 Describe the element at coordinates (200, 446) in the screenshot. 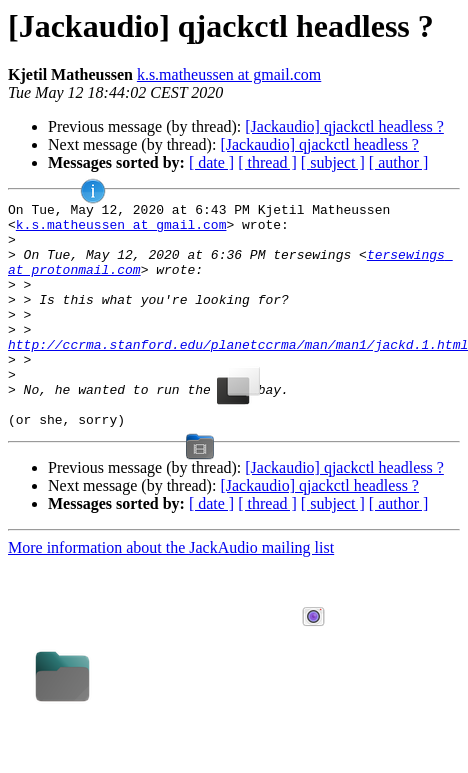

I see `open your videos folder` at that location.